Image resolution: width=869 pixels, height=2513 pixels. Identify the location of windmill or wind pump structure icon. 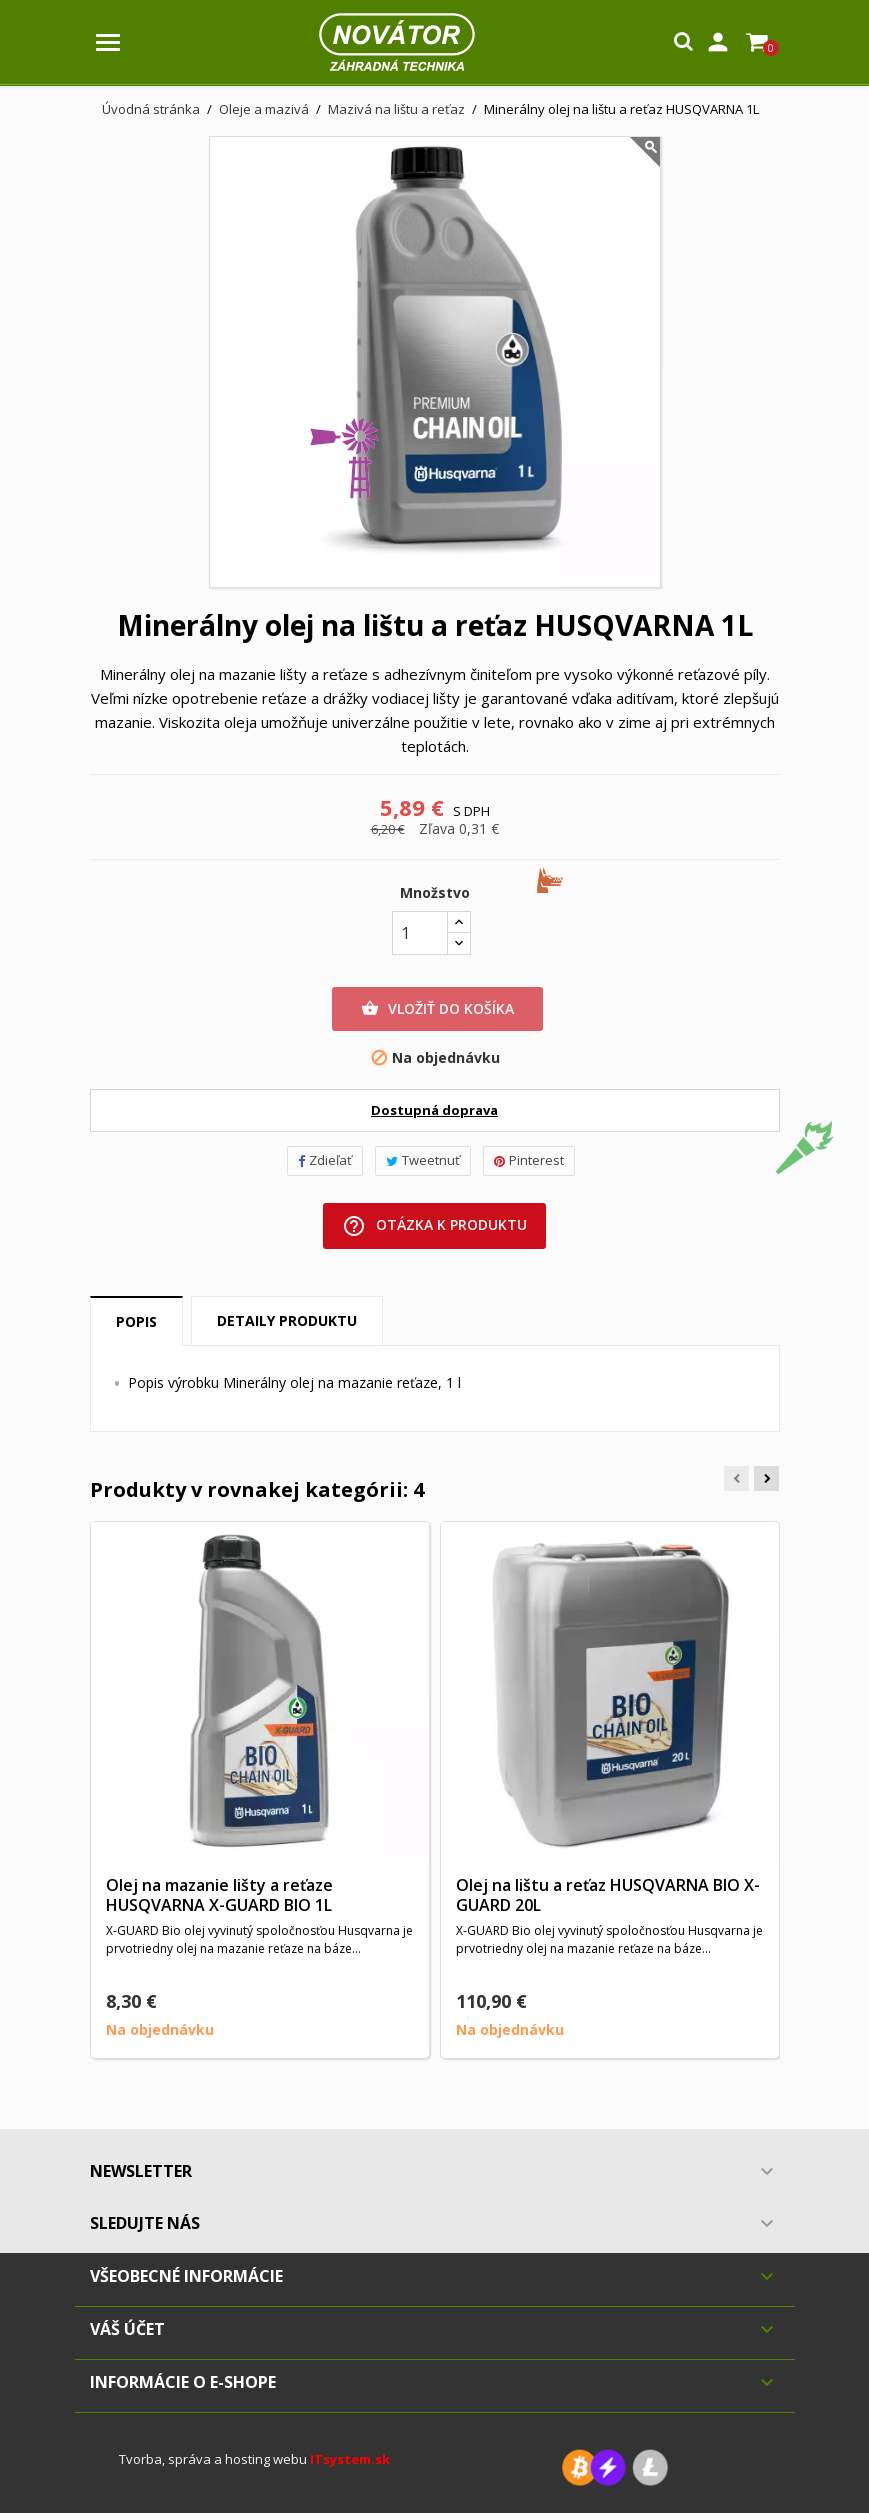
(344, 456).